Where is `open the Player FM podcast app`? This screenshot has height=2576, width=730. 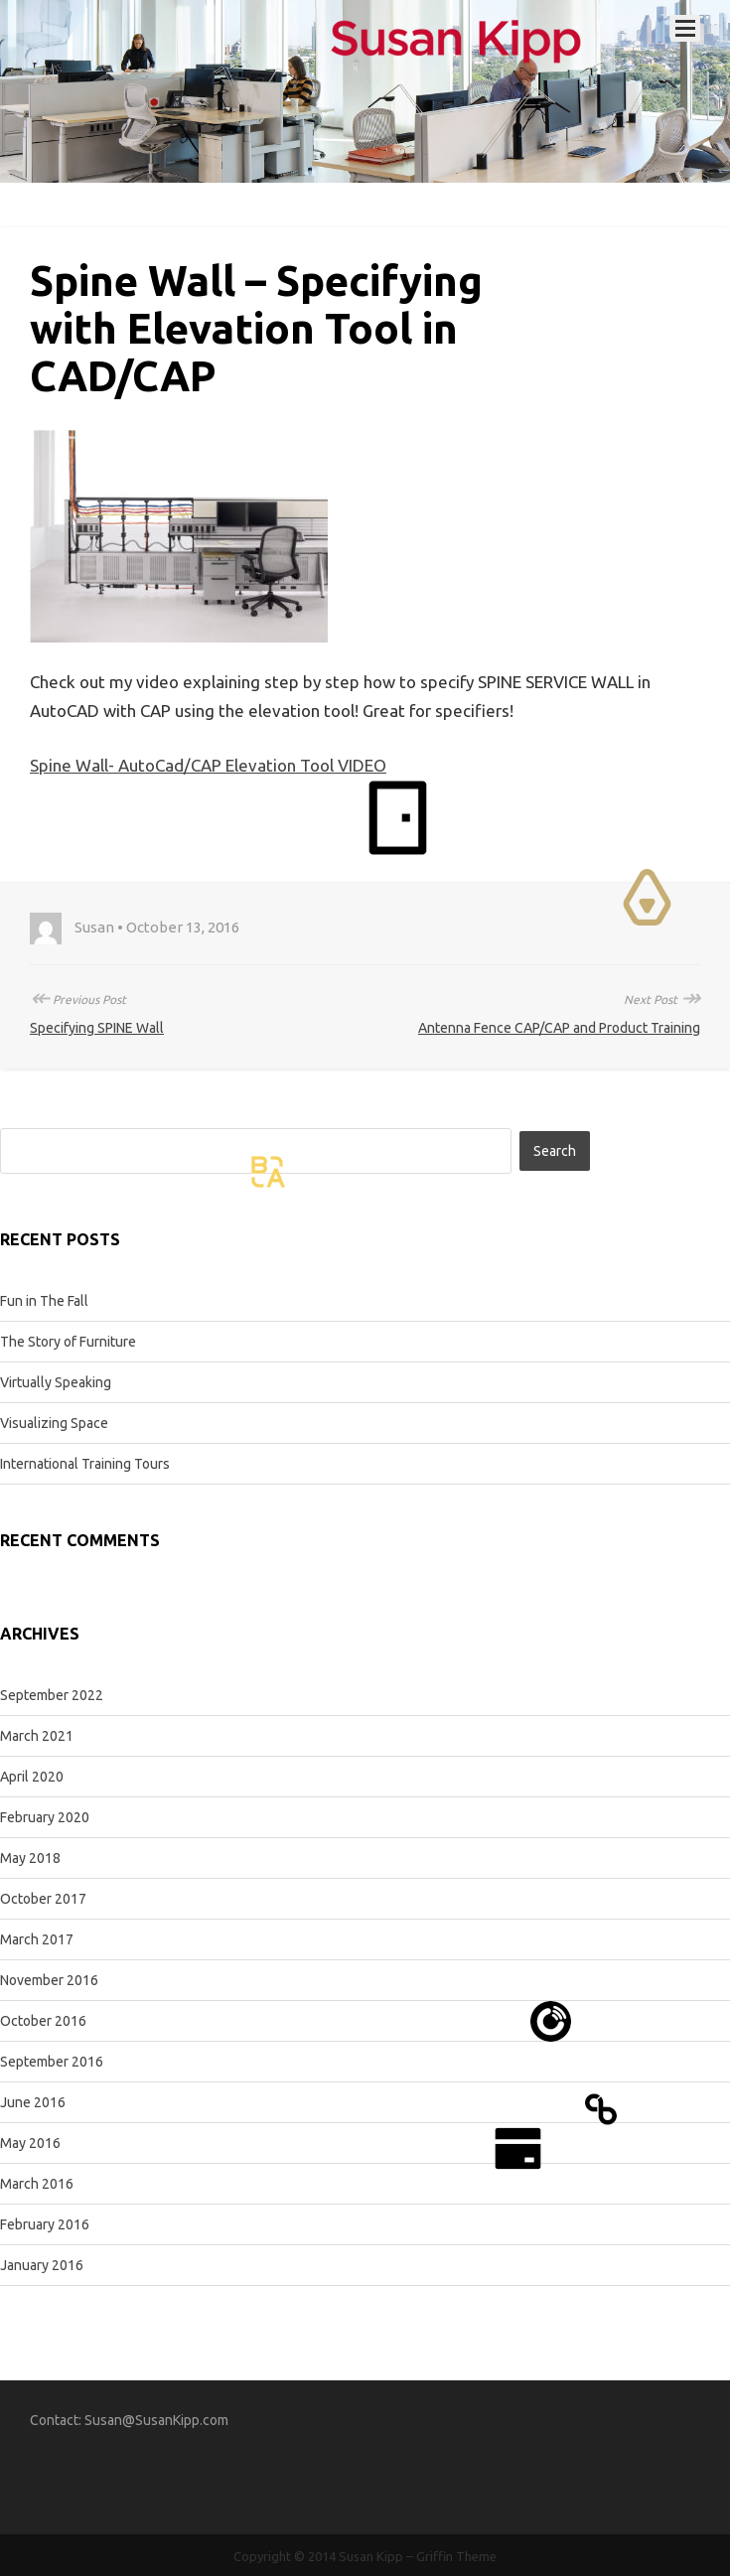 open the Player FM podcast app is located at coordinates (550, 2021).